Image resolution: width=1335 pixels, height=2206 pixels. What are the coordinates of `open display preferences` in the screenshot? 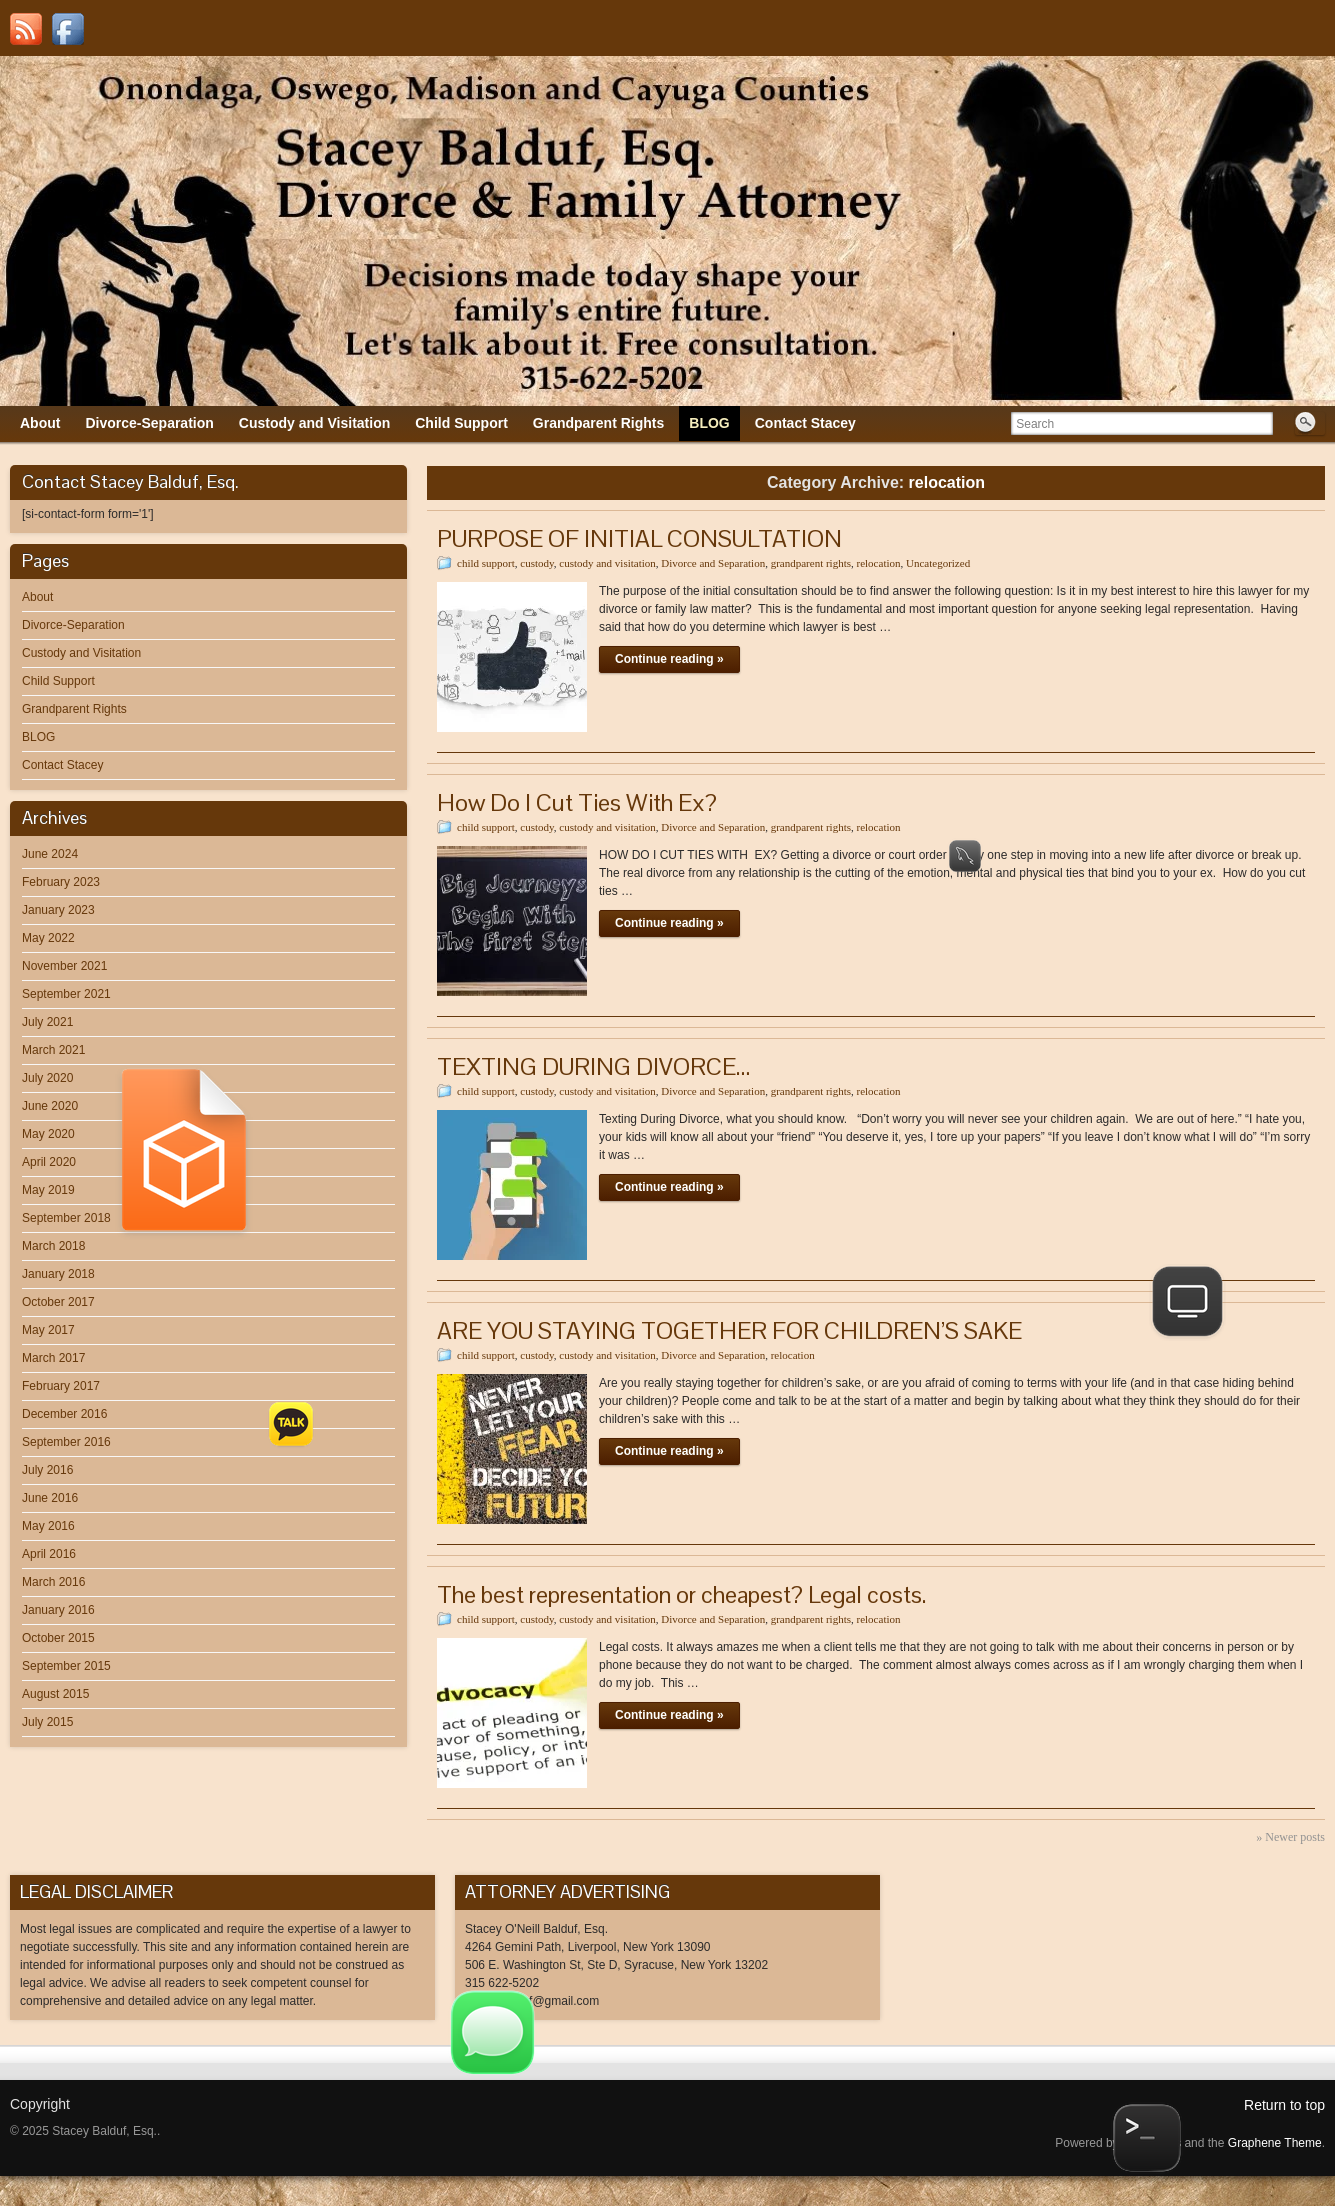 It's located at (1187, 1302).